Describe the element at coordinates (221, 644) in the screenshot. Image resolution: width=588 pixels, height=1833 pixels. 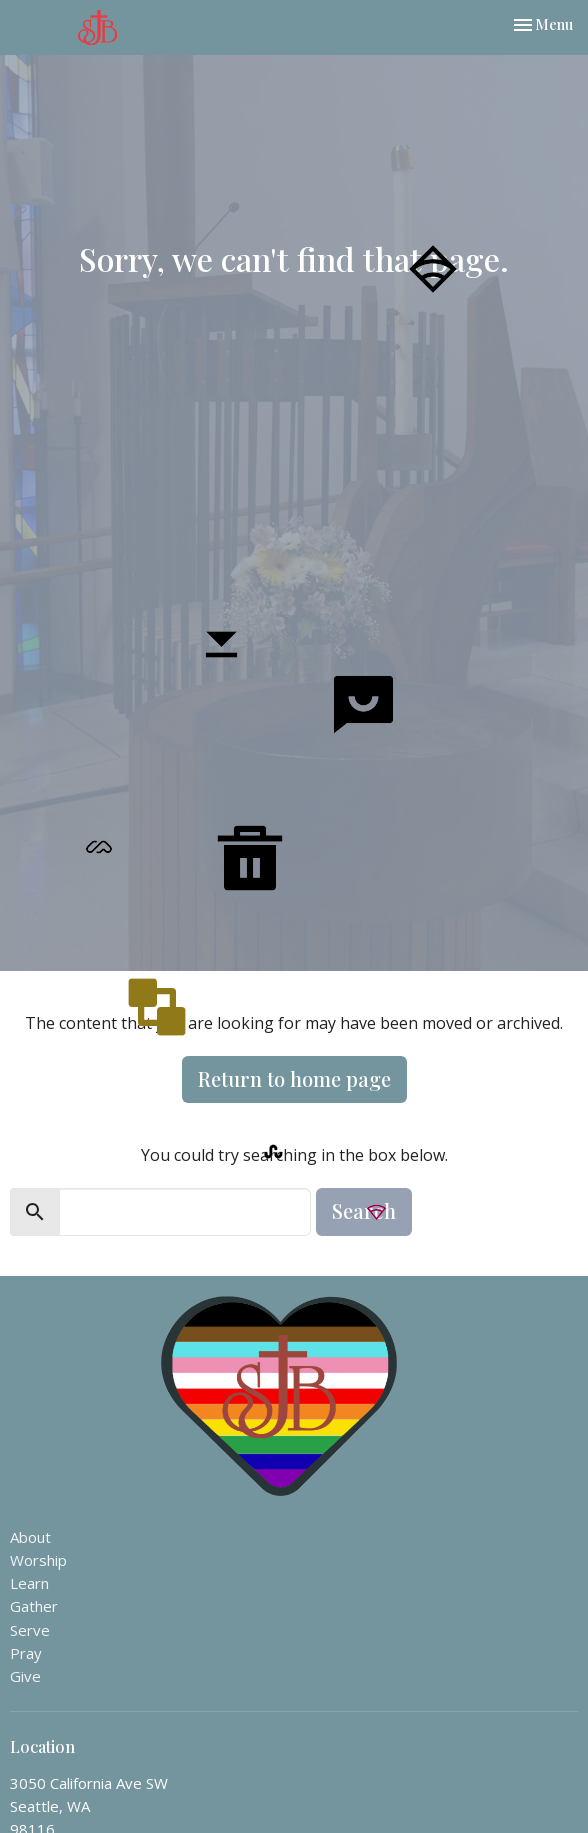
I see `skip to bottom of page or list` at that location.